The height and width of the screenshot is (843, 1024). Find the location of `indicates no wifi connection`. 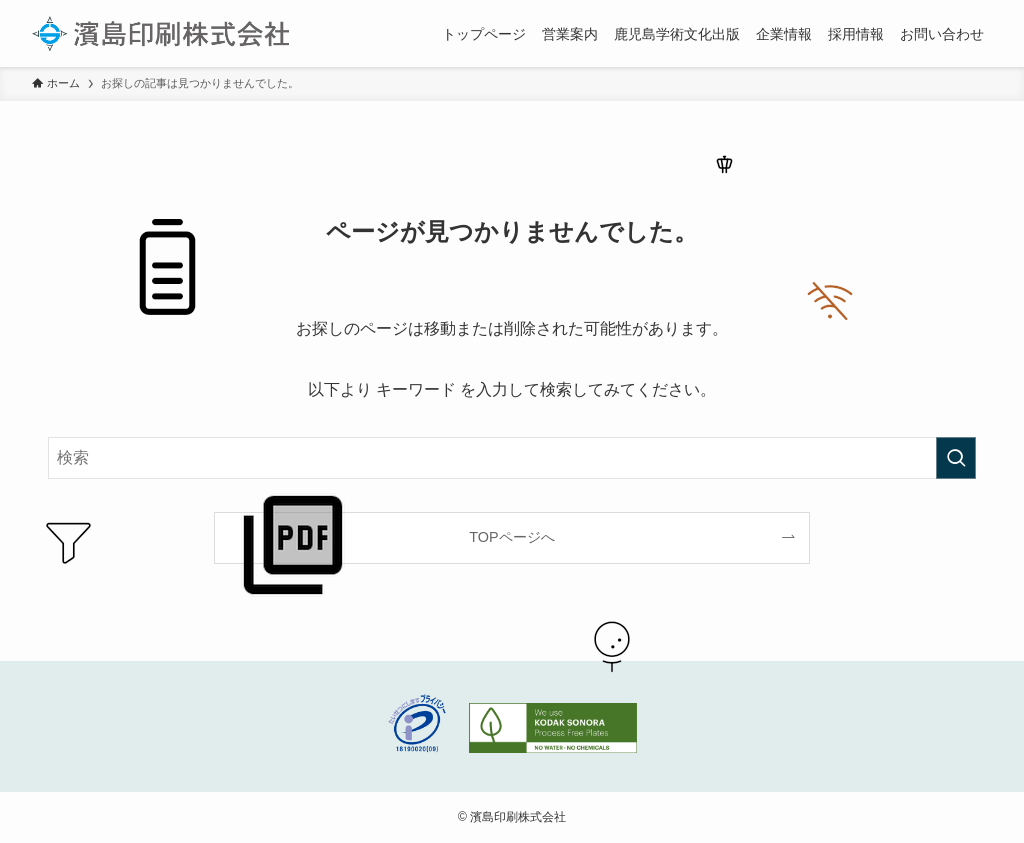

indicates no wifi connection is located at coordinates (830, 301).